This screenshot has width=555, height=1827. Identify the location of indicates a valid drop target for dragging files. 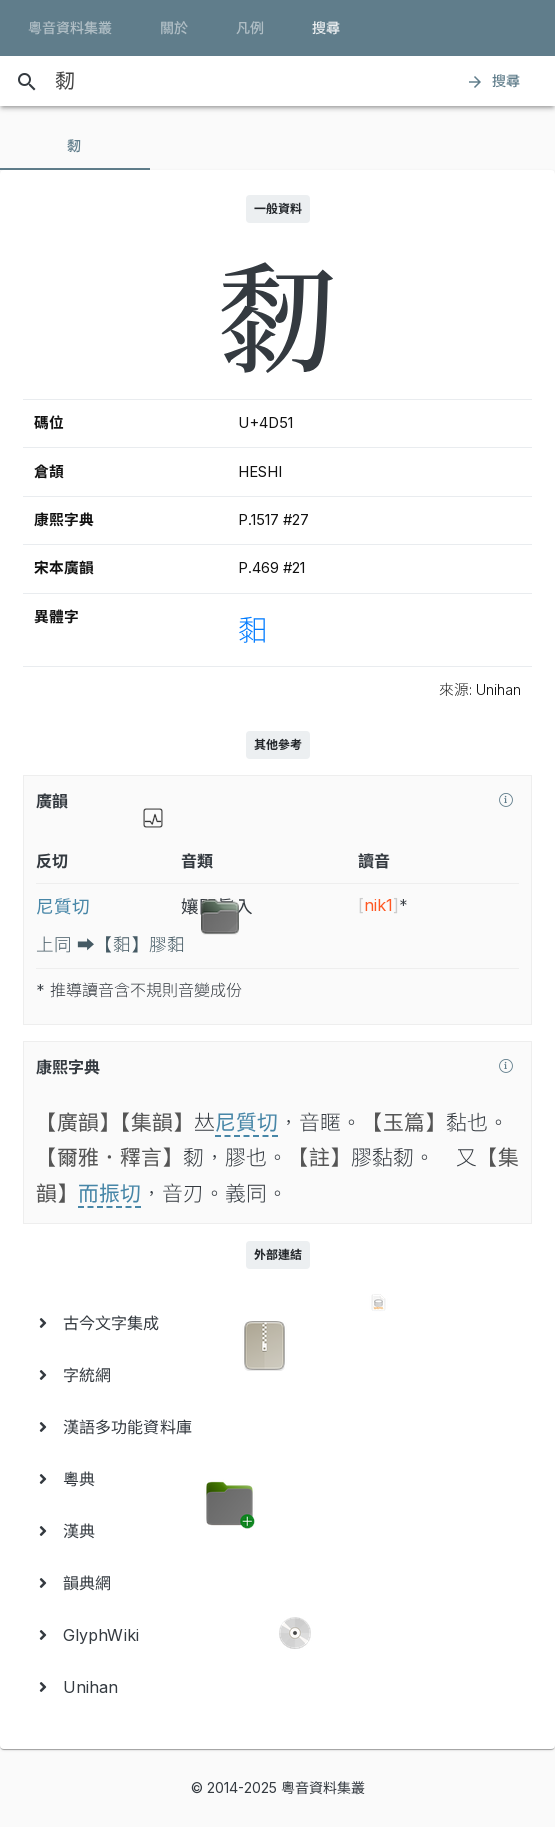
(220, 916).